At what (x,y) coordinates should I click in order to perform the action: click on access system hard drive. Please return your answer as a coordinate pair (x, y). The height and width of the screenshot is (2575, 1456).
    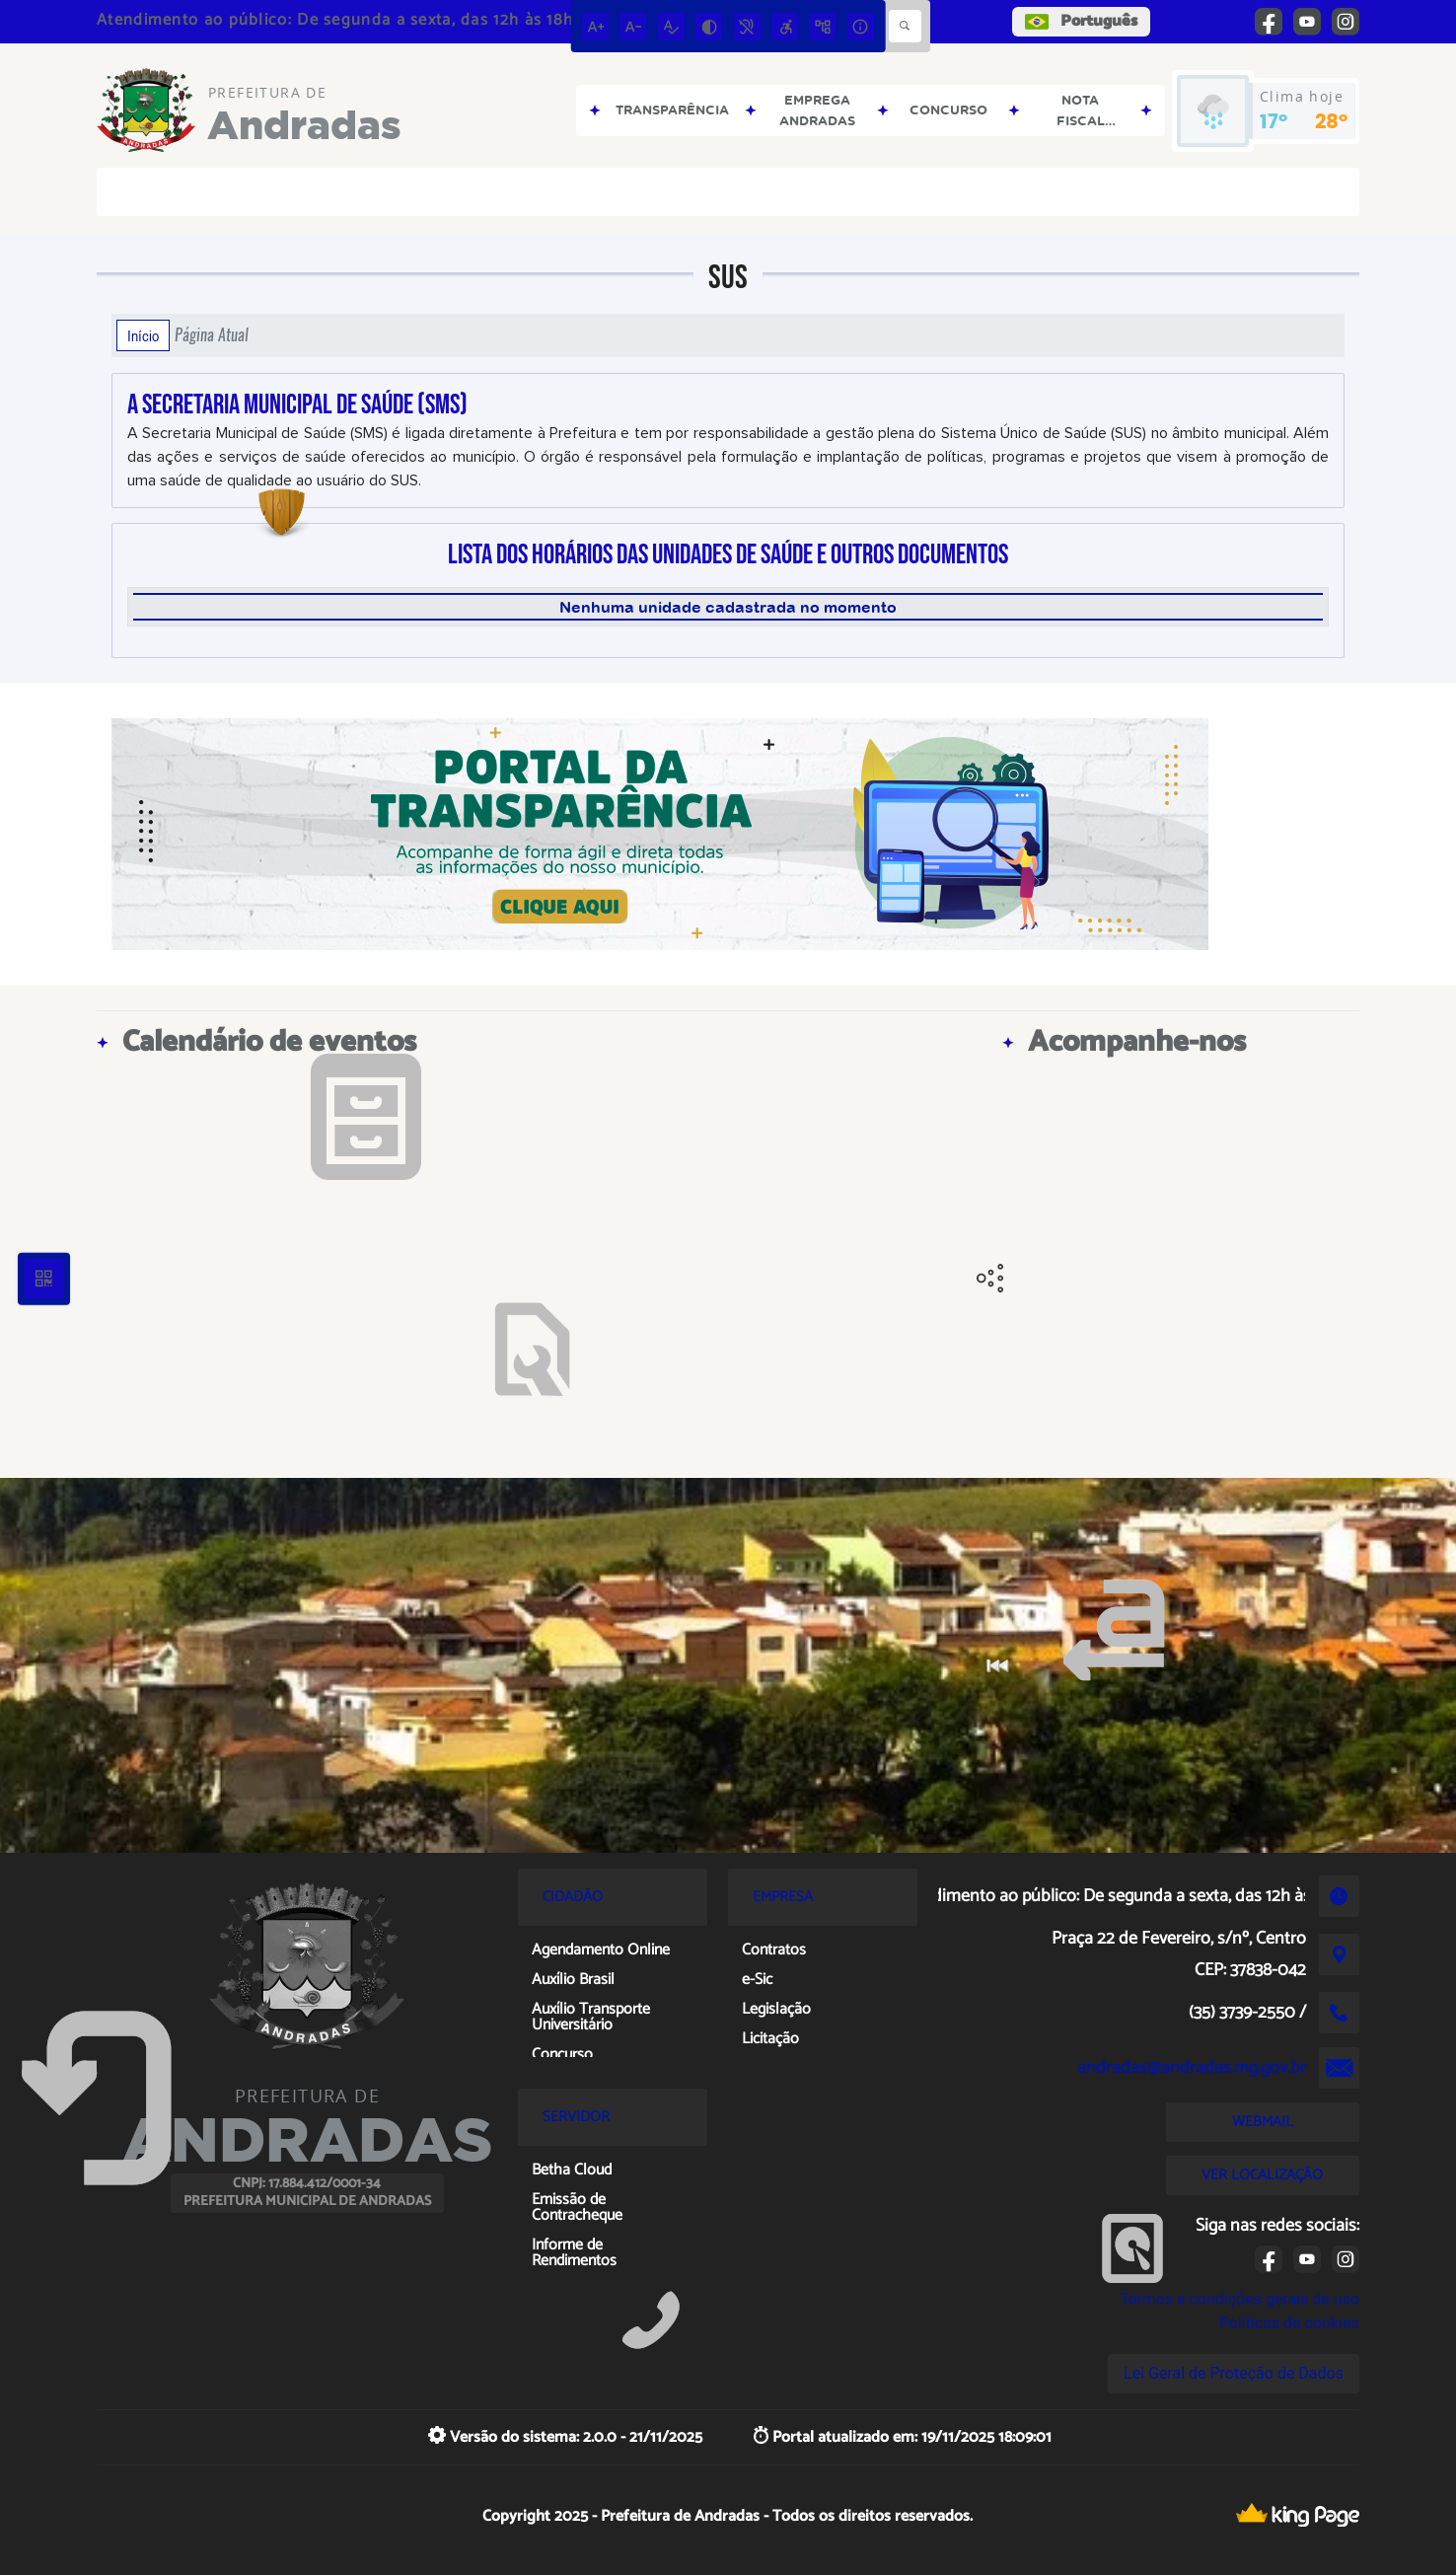
    Looking at the image, I should click on (1132, 2248).